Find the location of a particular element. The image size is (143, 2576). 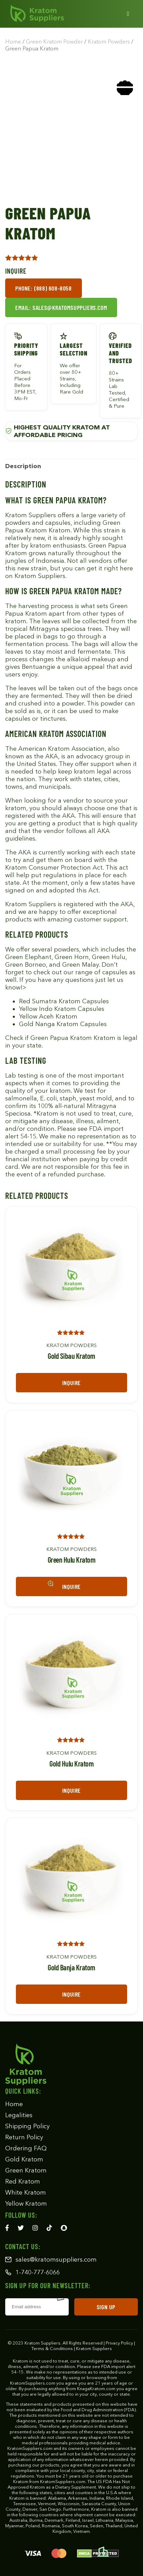

view food or meal options is located at coordinates (125, 88).